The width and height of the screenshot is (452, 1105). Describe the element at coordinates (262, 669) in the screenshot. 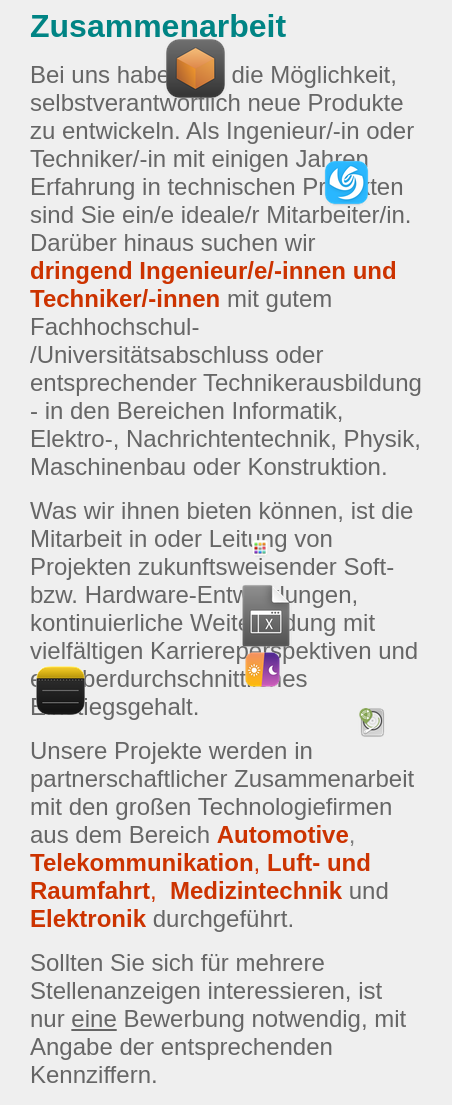

I see `open dynamic wallpaper settings` at that location.